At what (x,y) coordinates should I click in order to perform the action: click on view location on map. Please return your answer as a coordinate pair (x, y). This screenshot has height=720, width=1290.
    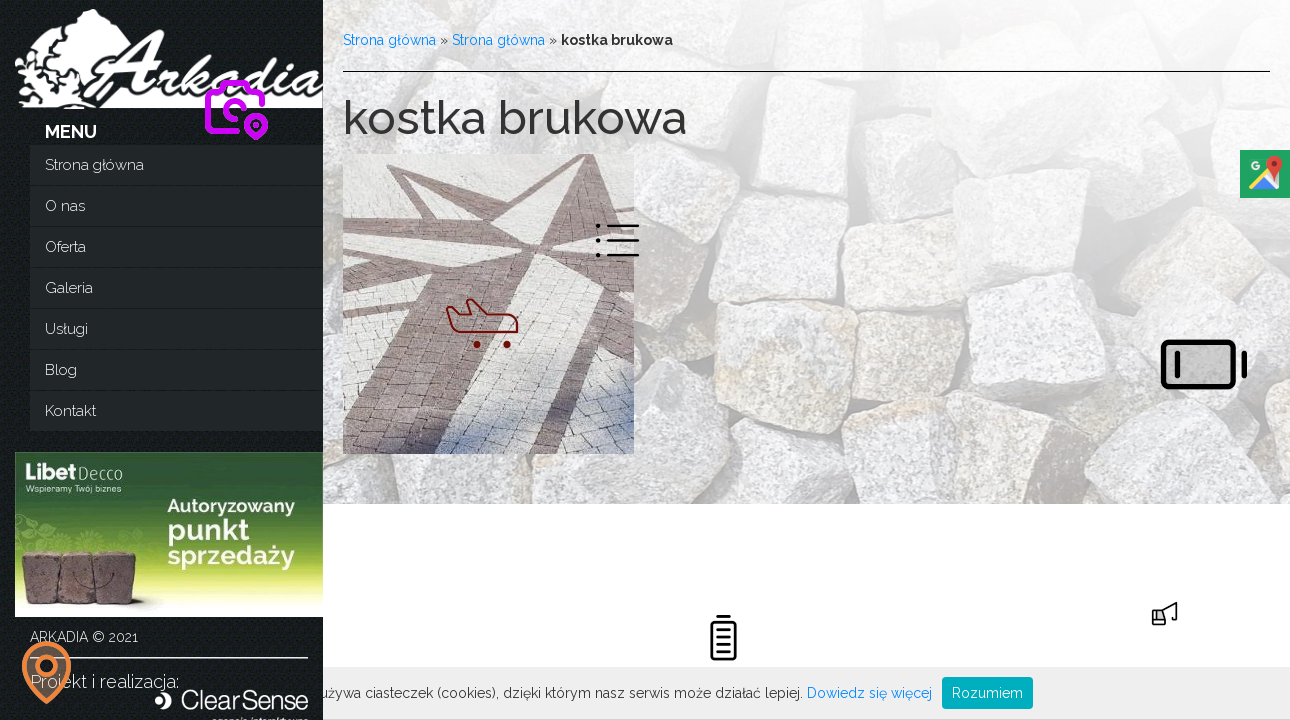
    Looking at the image, I should click on (46, 672).